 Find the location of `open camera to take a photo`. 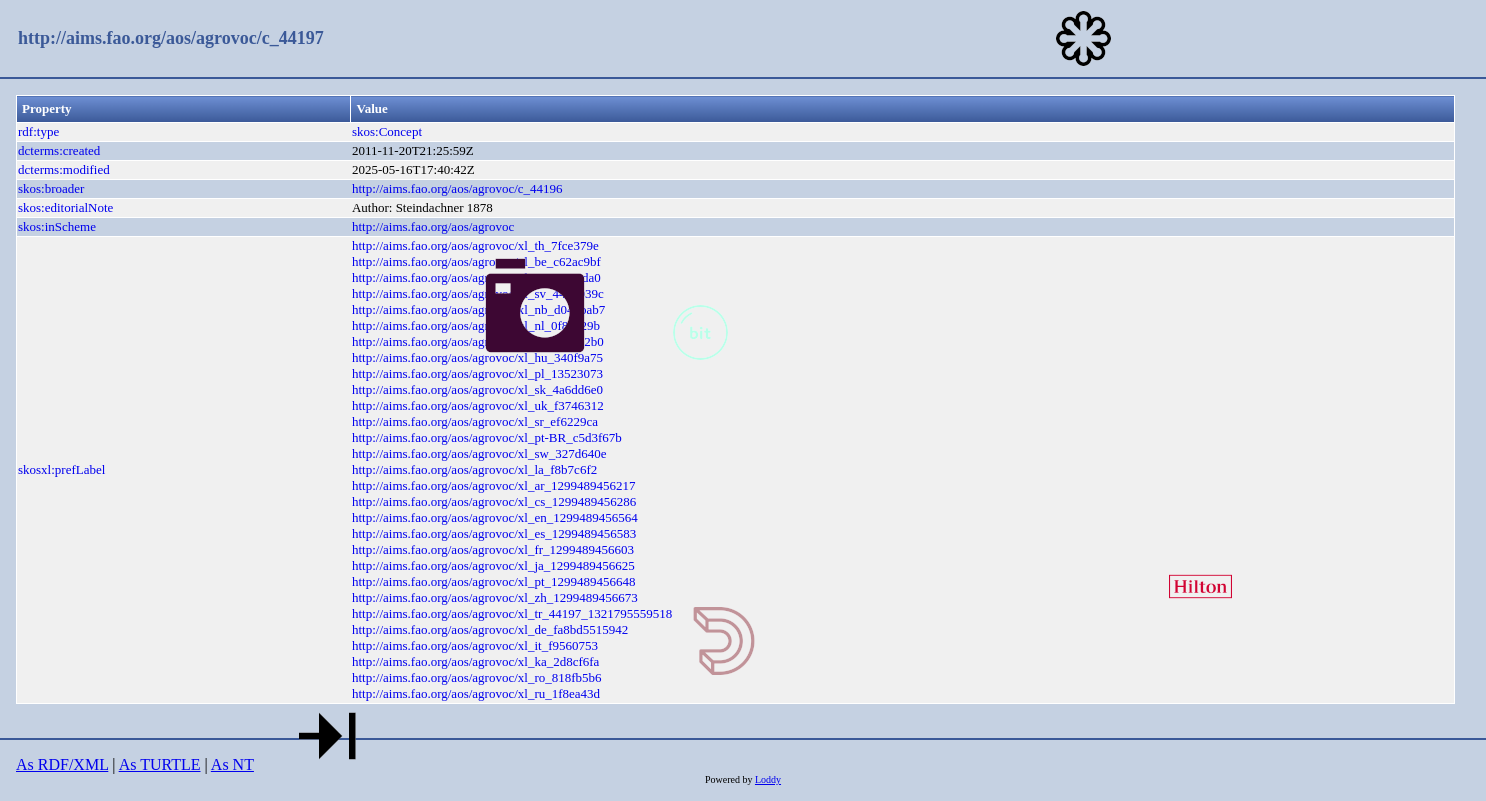

open camera to take a photo is located at coordinates (535, 308).